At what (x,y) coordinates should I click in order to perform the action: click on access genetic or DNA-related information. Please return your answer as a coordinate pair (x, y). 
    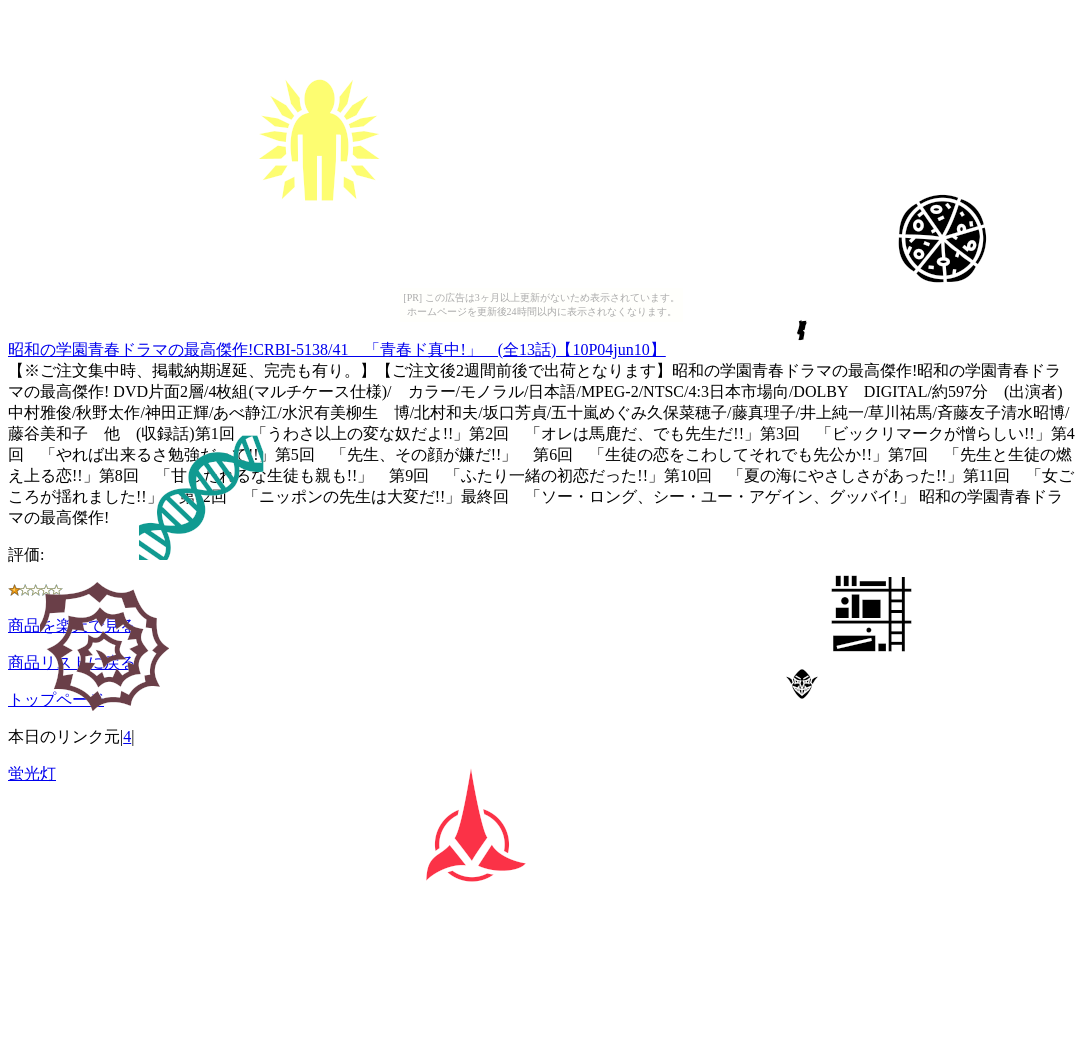
    Looking at the image, I should click on (201, 498).